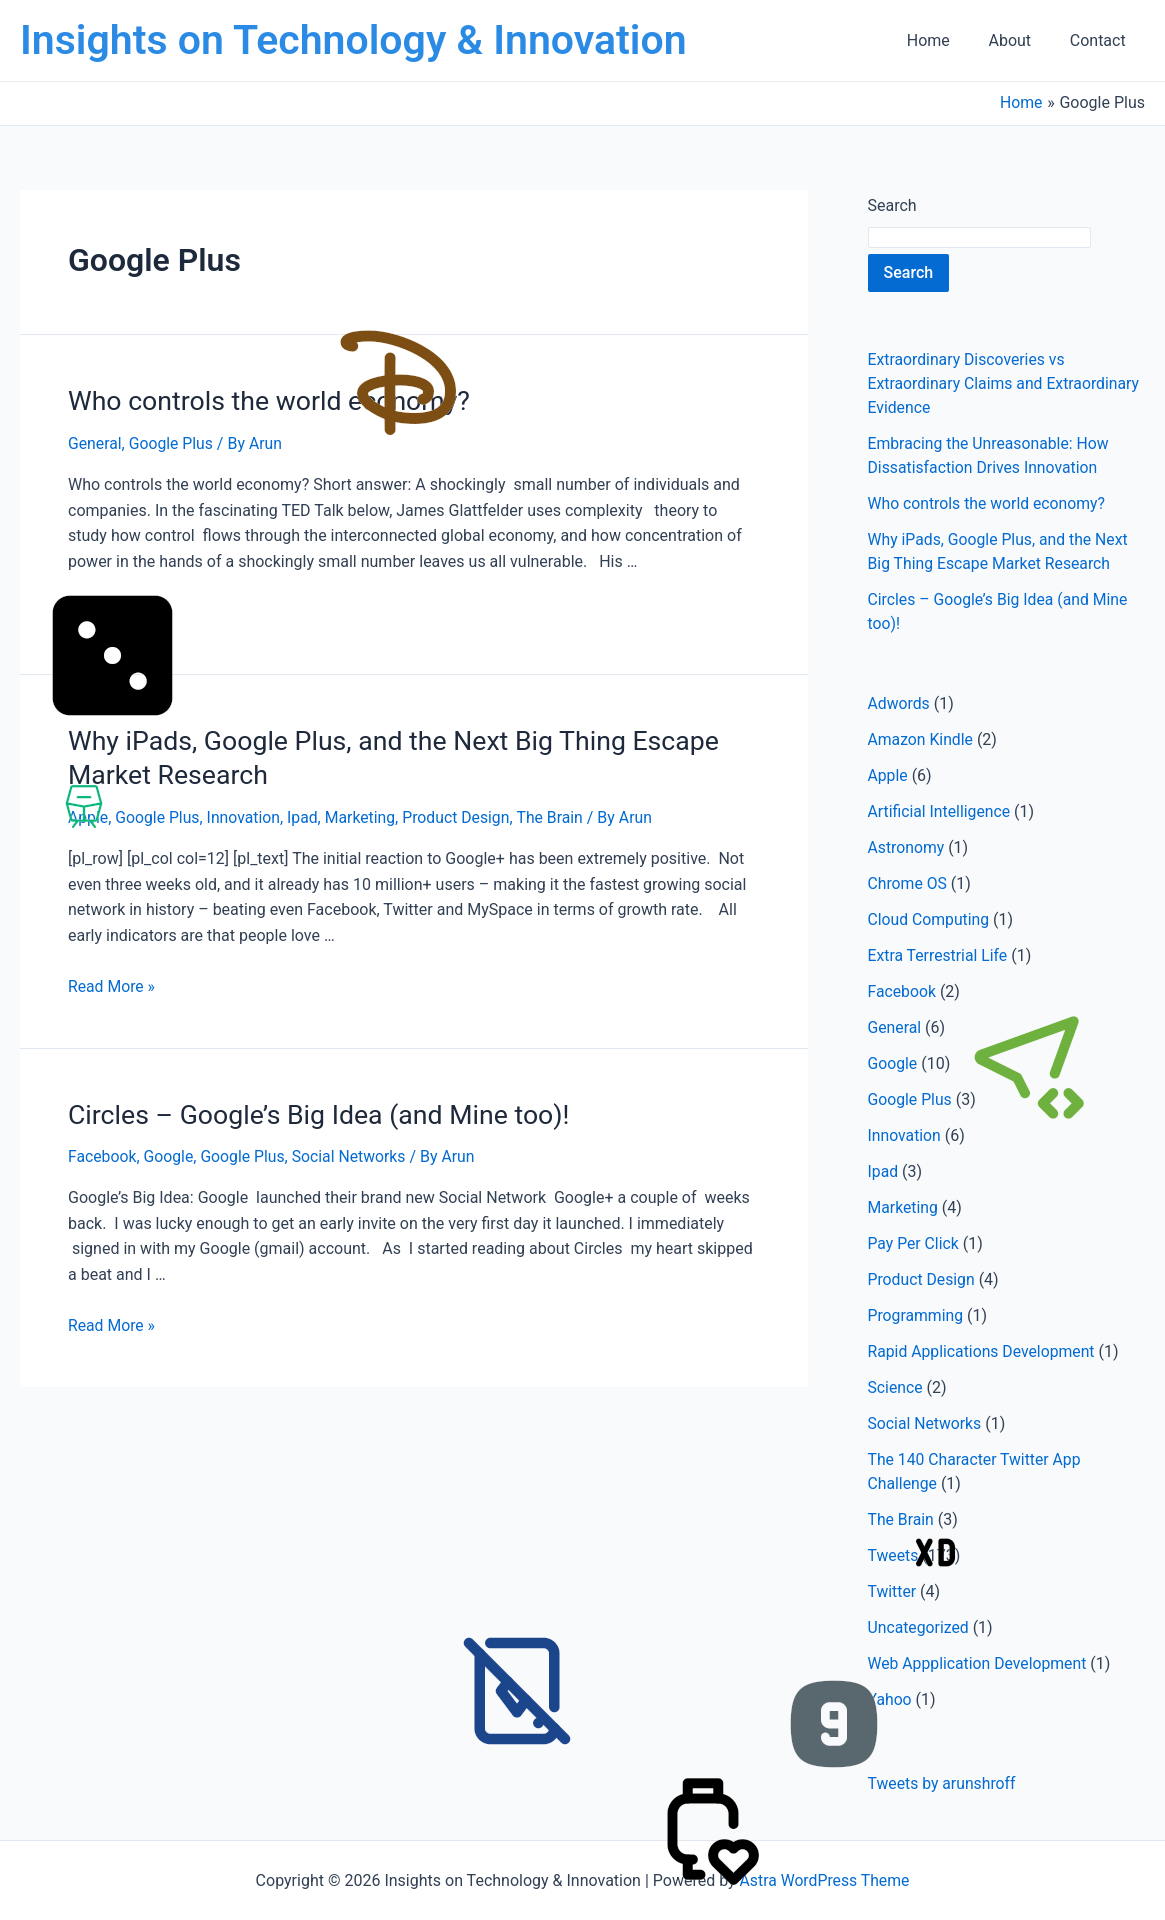 Image resolution: width=1165 pixels, height=1920 pixels. I want to click on access location-based developer tools, so click(1027, 1067).